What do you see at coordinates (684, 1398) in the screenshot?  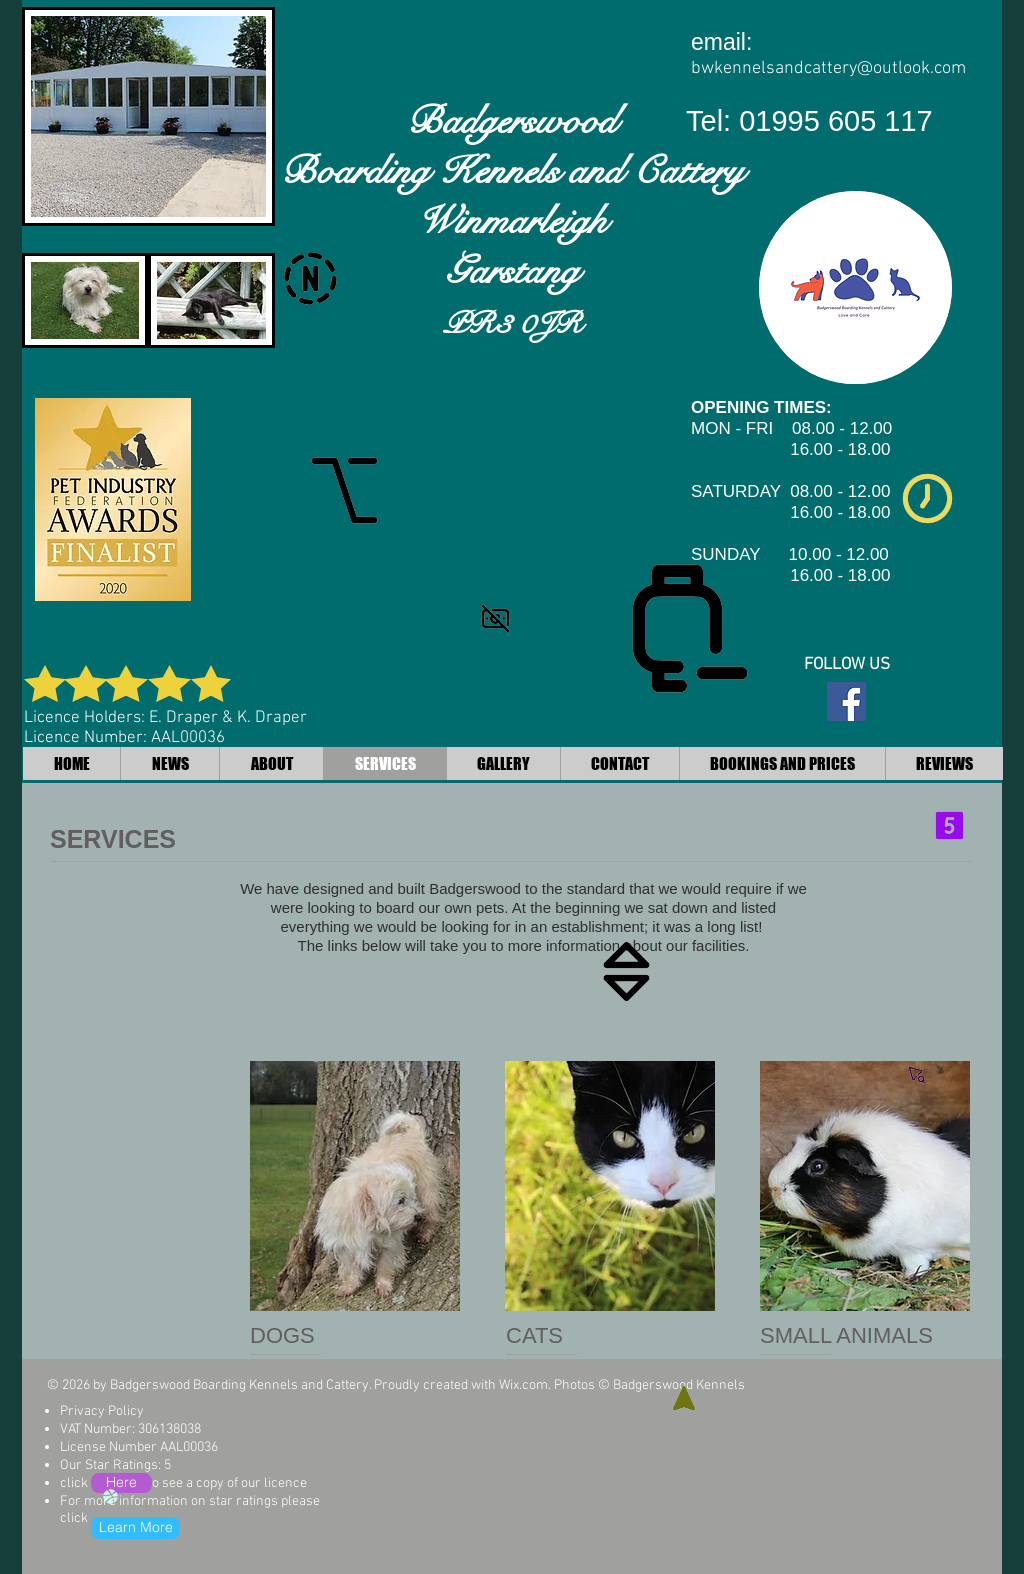 I see `start navigation or get directions` at bounding box center [684, 1398].